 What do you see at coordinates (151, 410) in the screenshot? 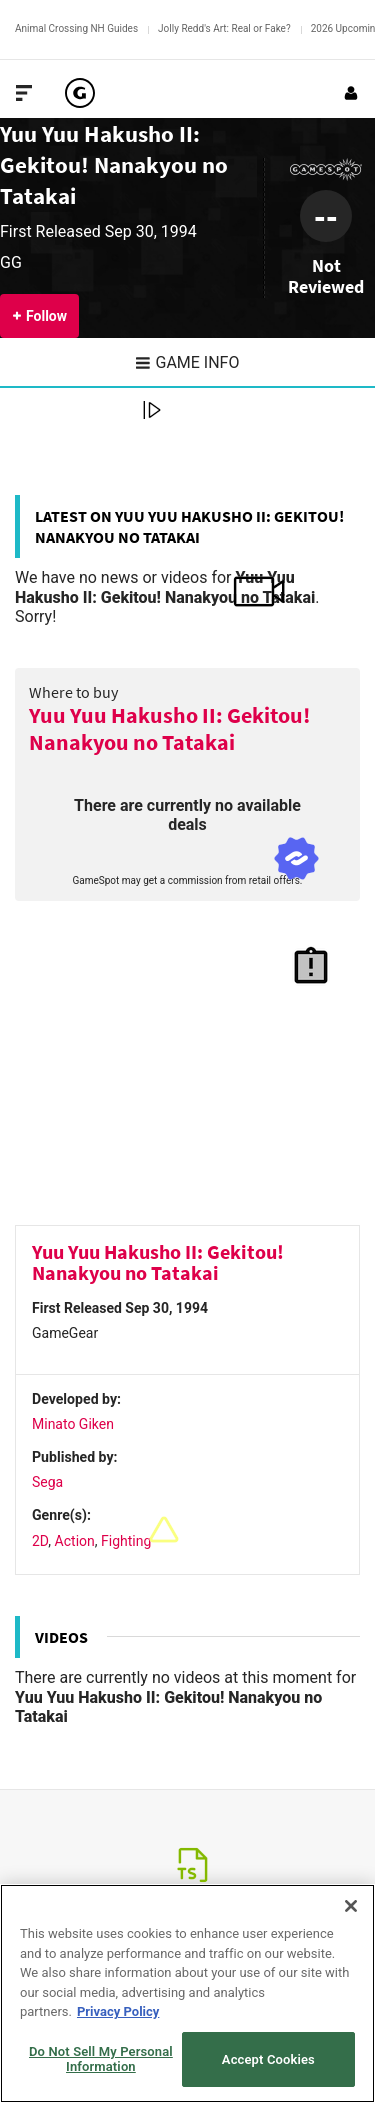
I see `continue debugging past current breakpoint` at bounding box center [151, 410].